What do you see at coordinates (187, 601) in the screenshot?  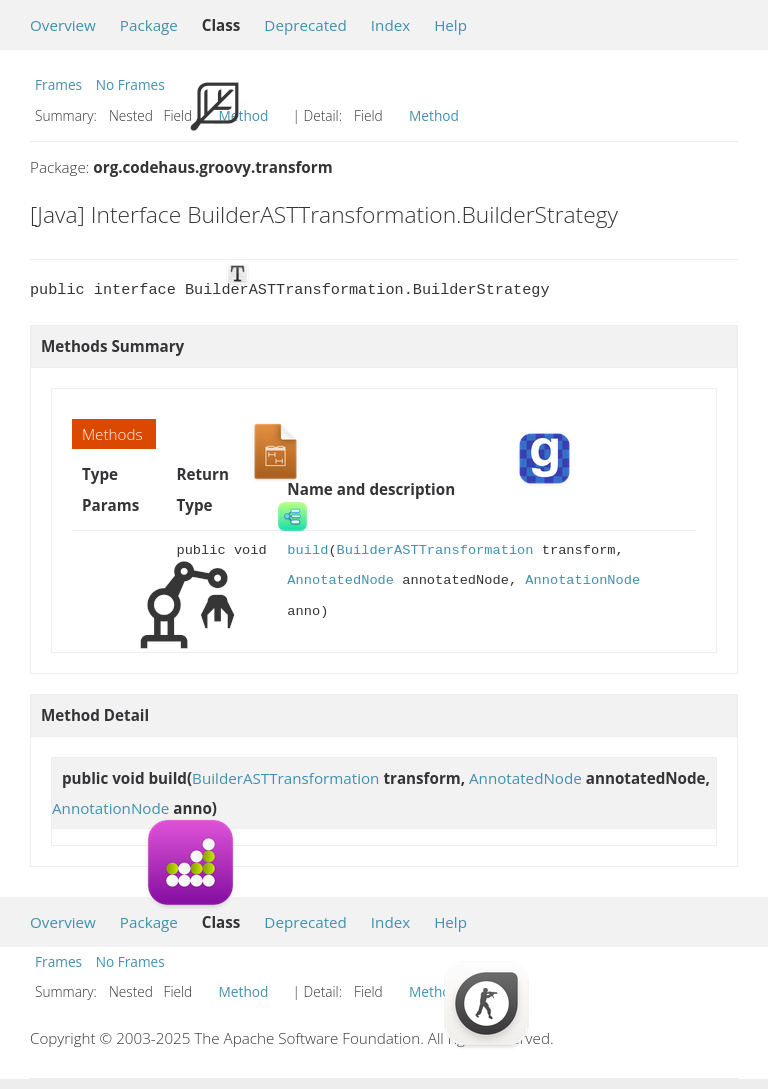 I see `open GNOME Builder IDE` at bounding box center [187, 601].